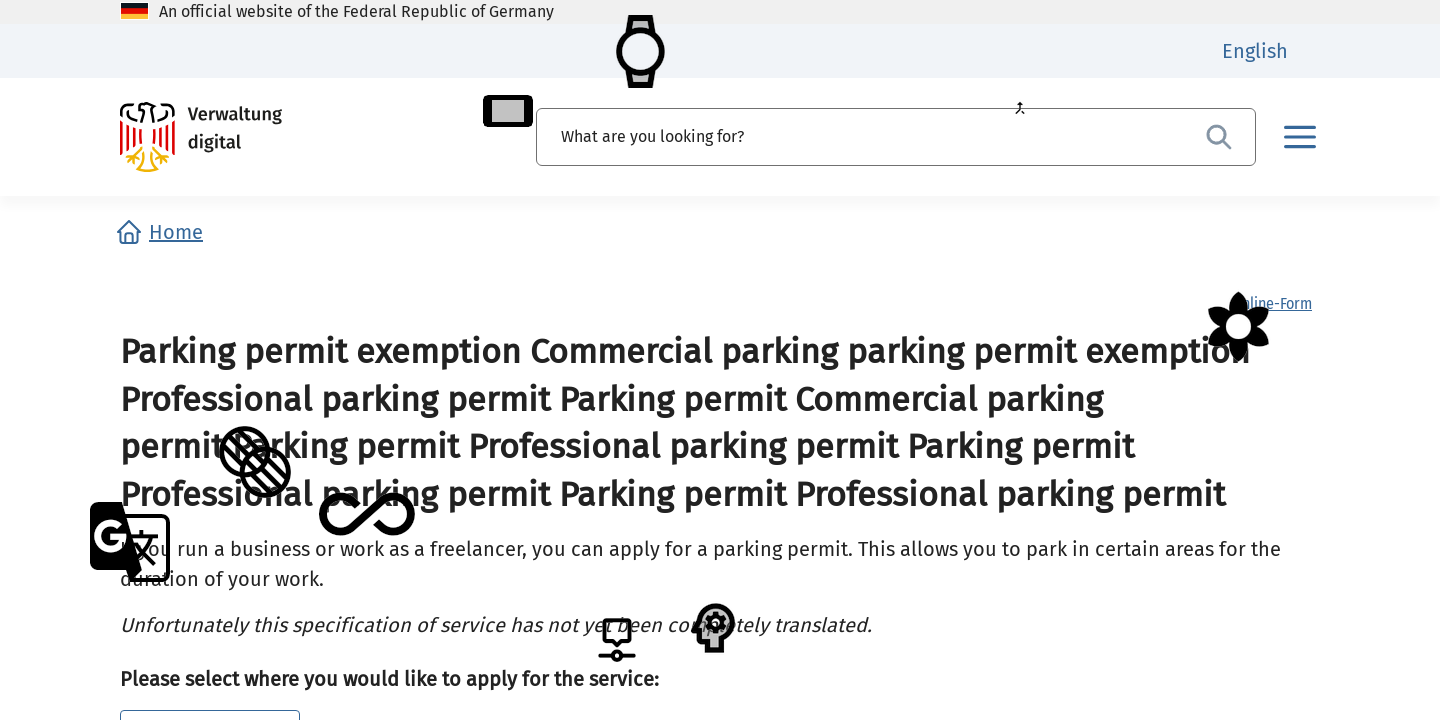 The width and height of the screenshot is (1440, 720). Describe the element at coordinates (713, 628) in the screenshot. I see `access mental health or mindfulness features` at that location.